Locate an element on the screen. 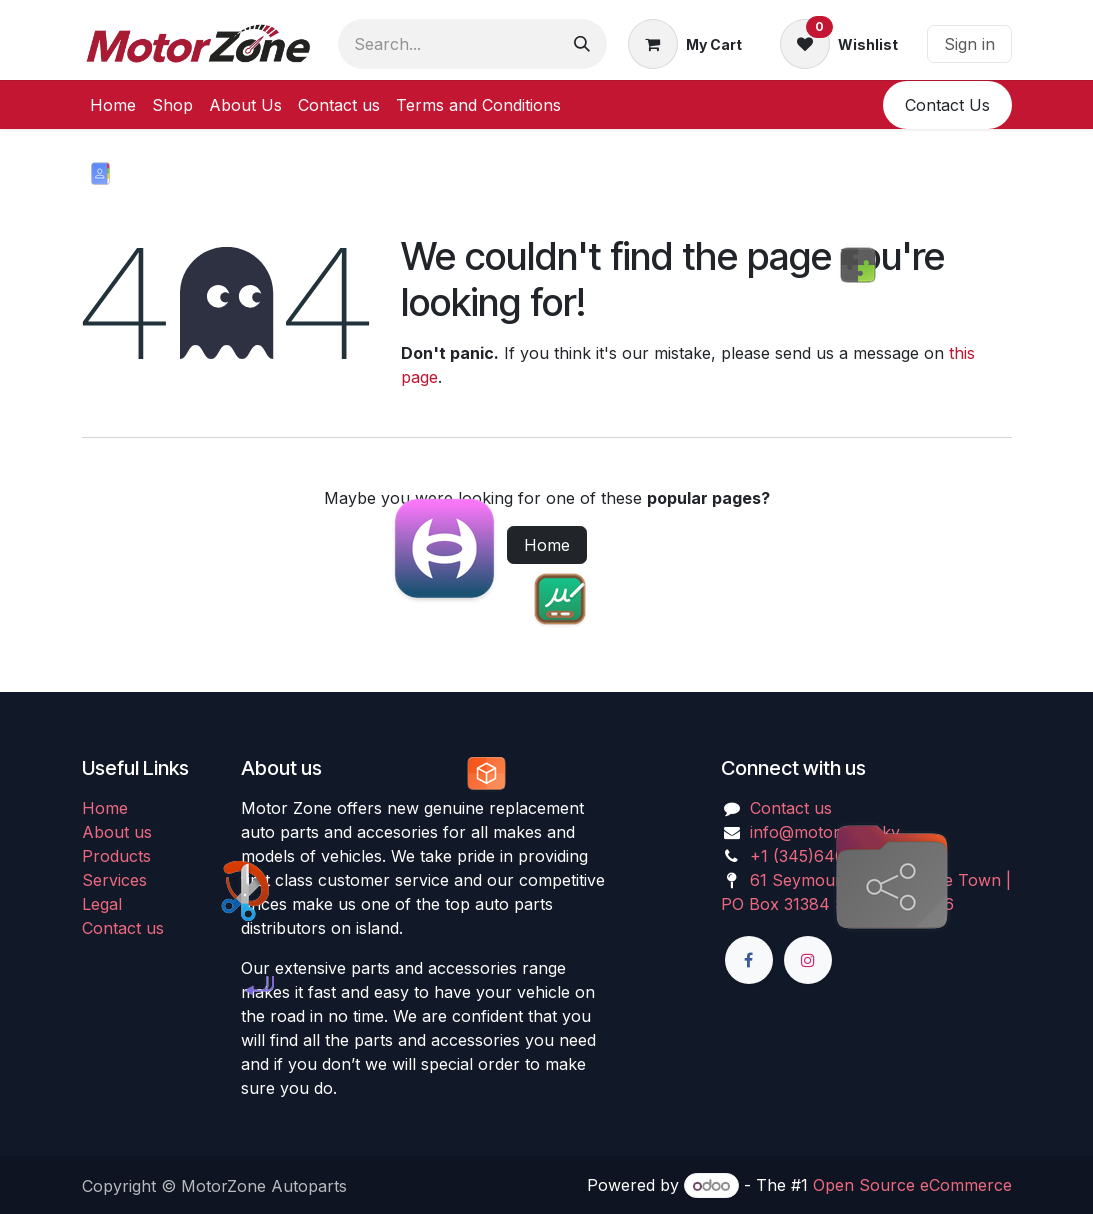 The height and width of the screenshot is (1214, 1093). open gnome extensions manager is located at coordinates (858, 265).